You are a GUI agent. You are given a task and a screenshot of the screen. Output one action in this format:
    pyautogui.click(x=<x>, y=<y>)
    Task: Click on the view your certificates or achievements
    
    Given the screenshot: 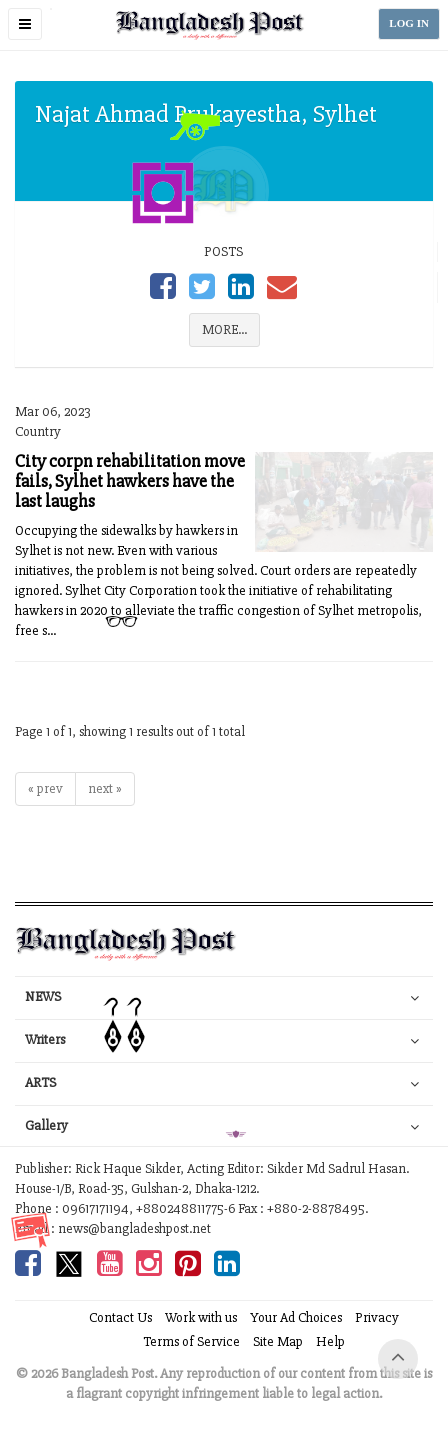 What is the action you would take?
    pyautogui.click(x=30, y=1228)
    